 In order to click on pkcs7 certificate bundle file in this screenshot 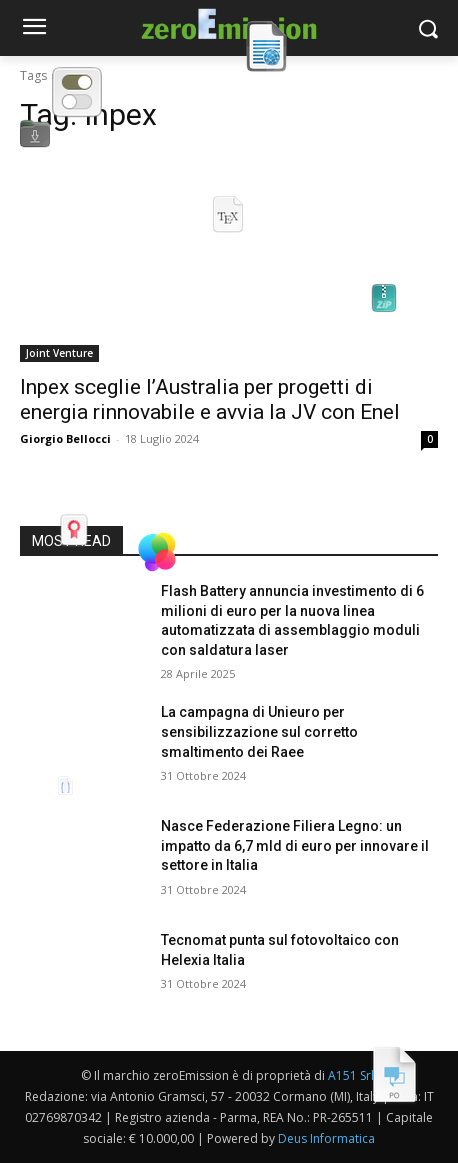, I will do `click(74, 530)`.